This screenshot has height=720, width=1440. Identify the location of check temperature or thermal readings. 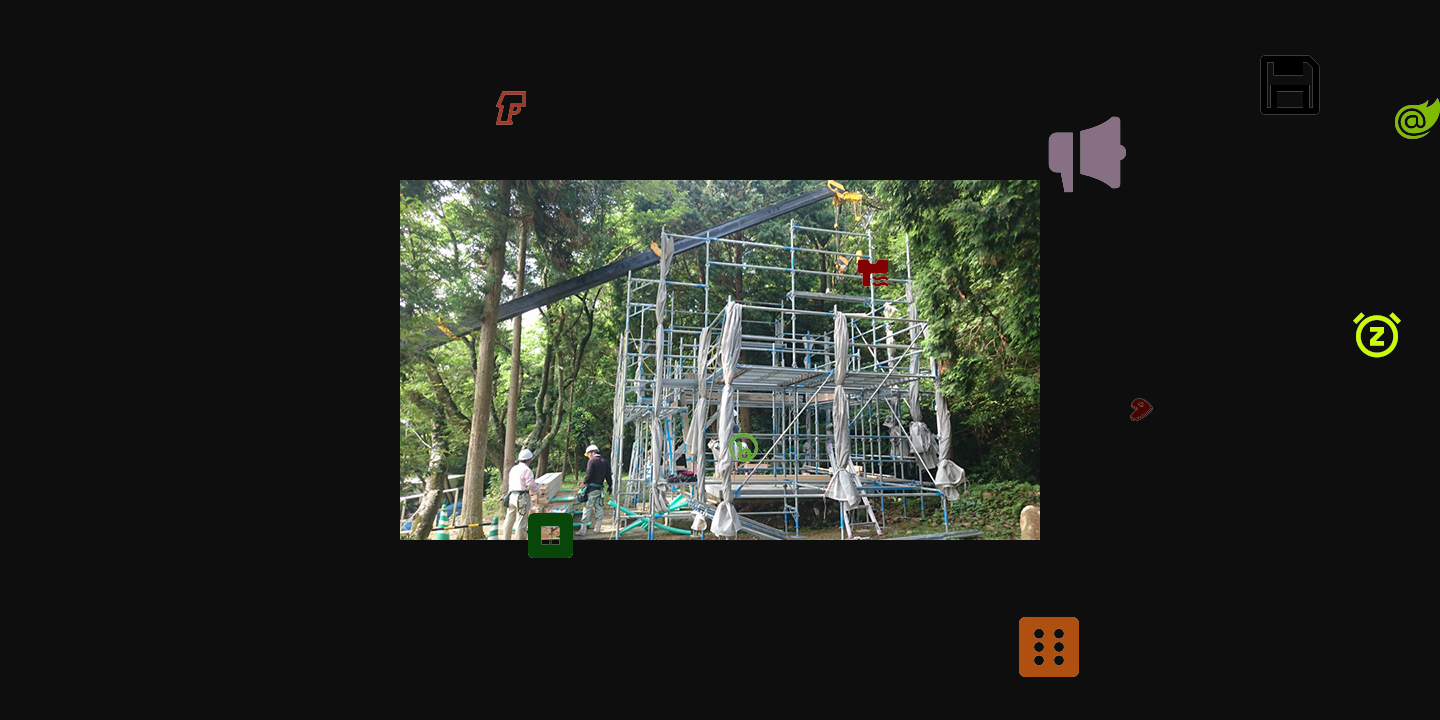
(511, 108).